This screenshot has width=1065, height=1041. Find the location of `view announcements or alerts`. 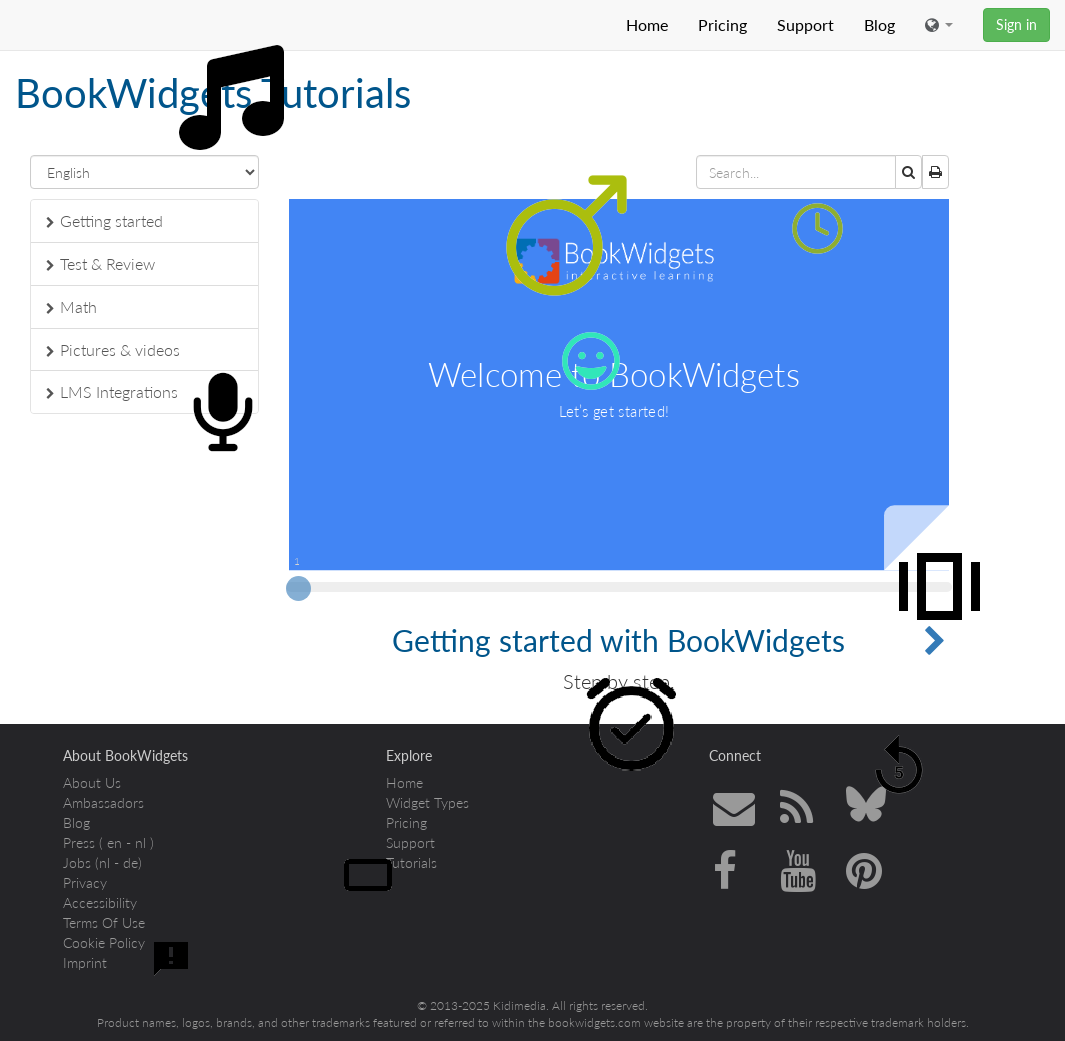

view announcements or alerts is located at coordinates (171, 959).